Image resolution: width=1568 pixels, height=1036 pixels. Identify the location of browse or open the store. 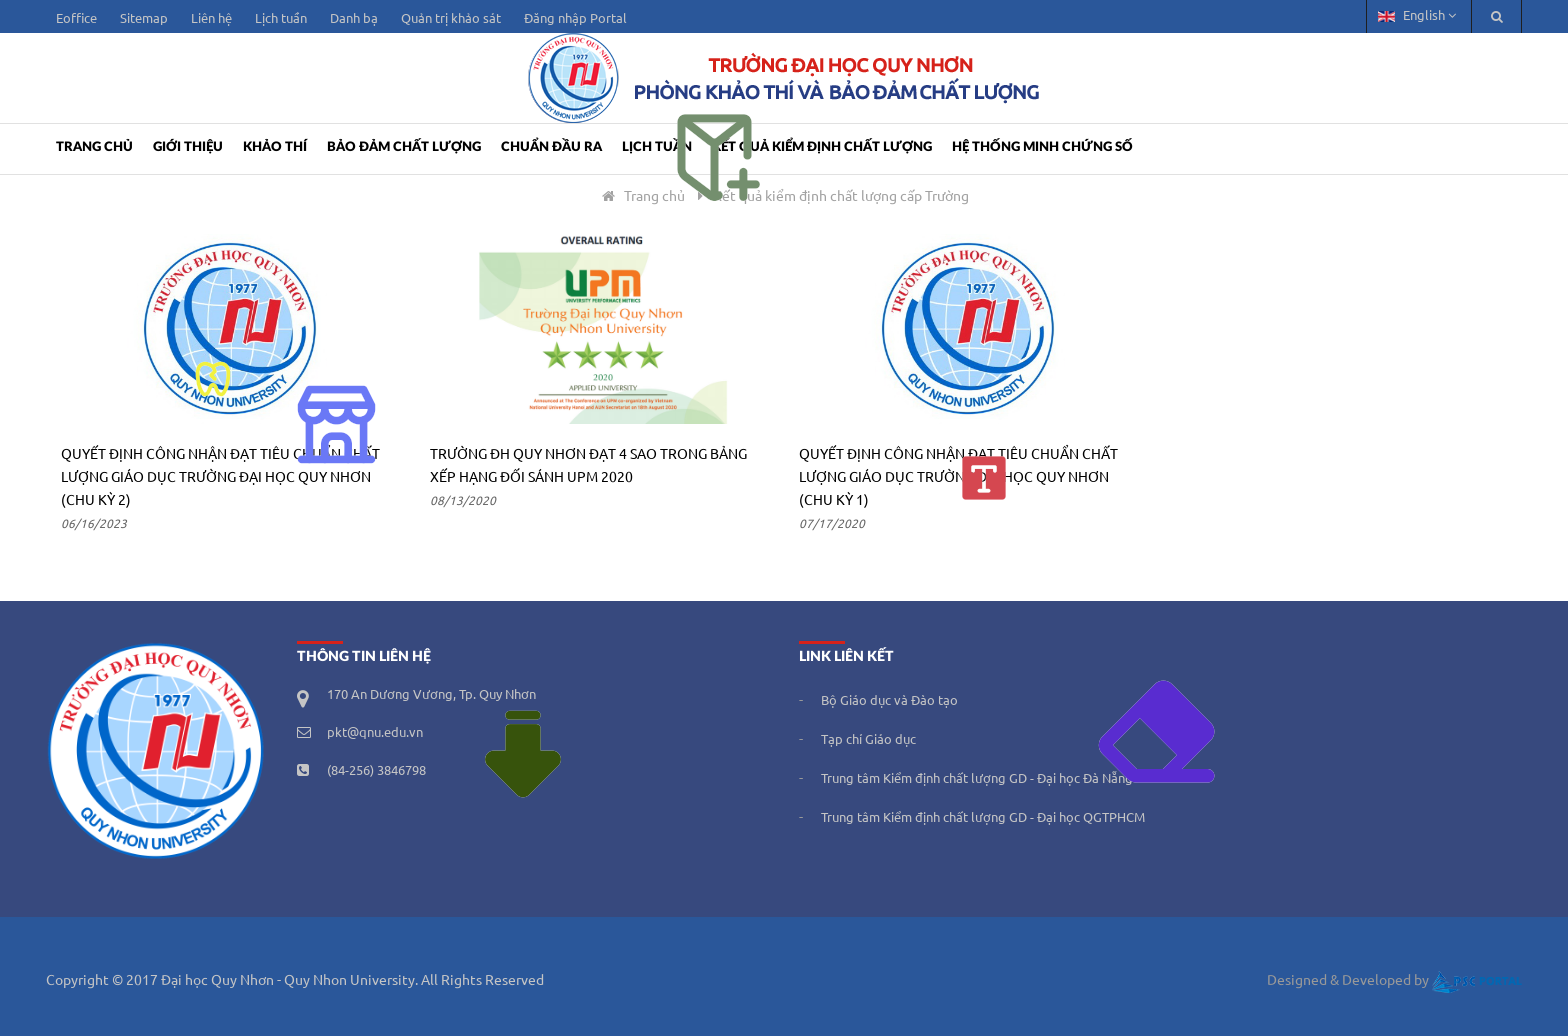
(336, 424).